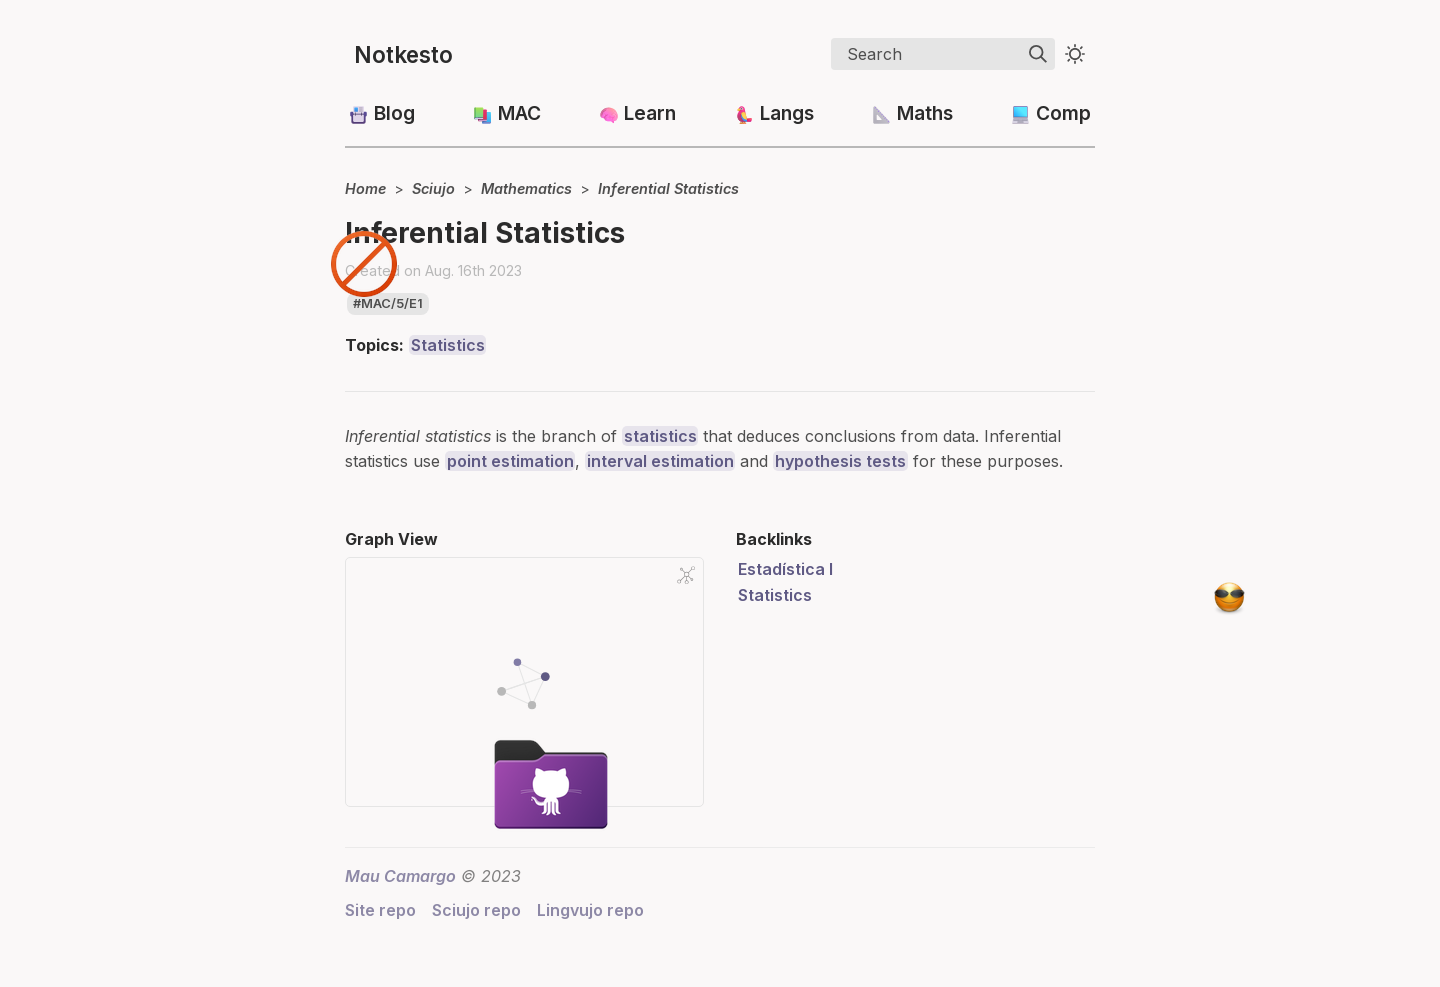 This screenshot has height=987, width=1440. Describe the element at coordinates (550, 787) in the screenshot. I see `open github repository folder` at that location.